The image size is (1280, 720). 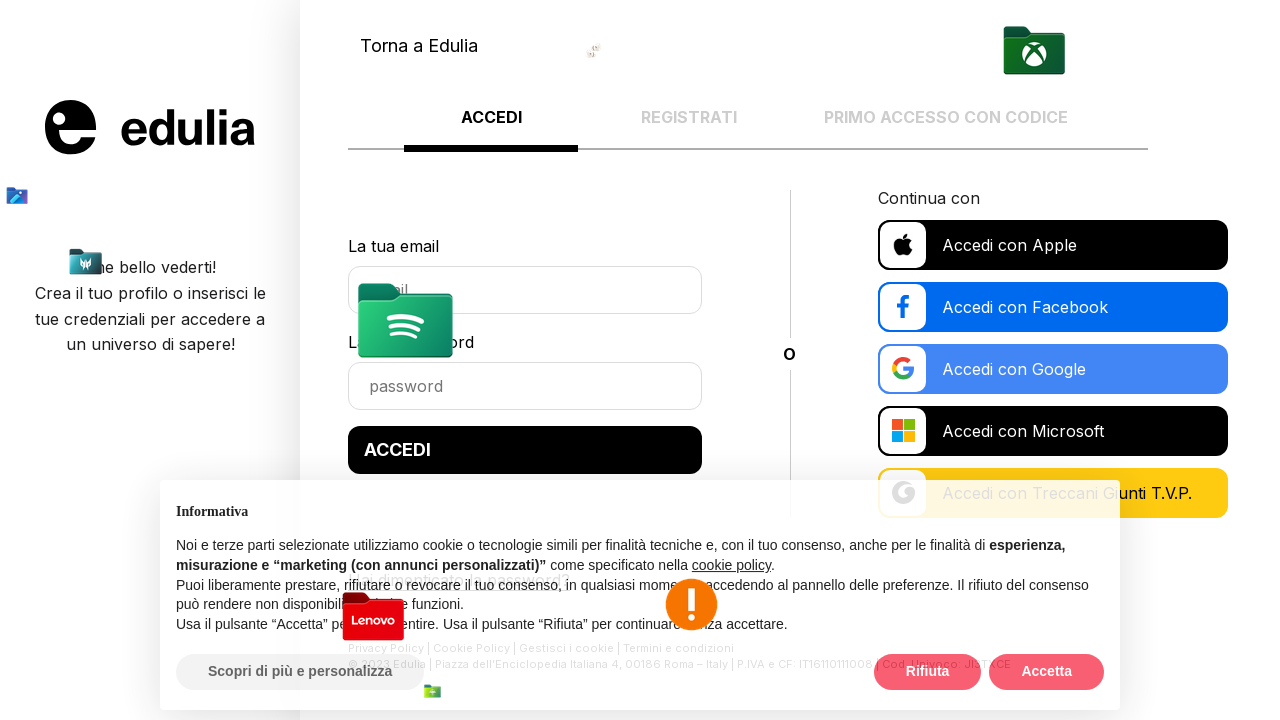 I want to click on open pictures folder, so click(x=17, y=196).